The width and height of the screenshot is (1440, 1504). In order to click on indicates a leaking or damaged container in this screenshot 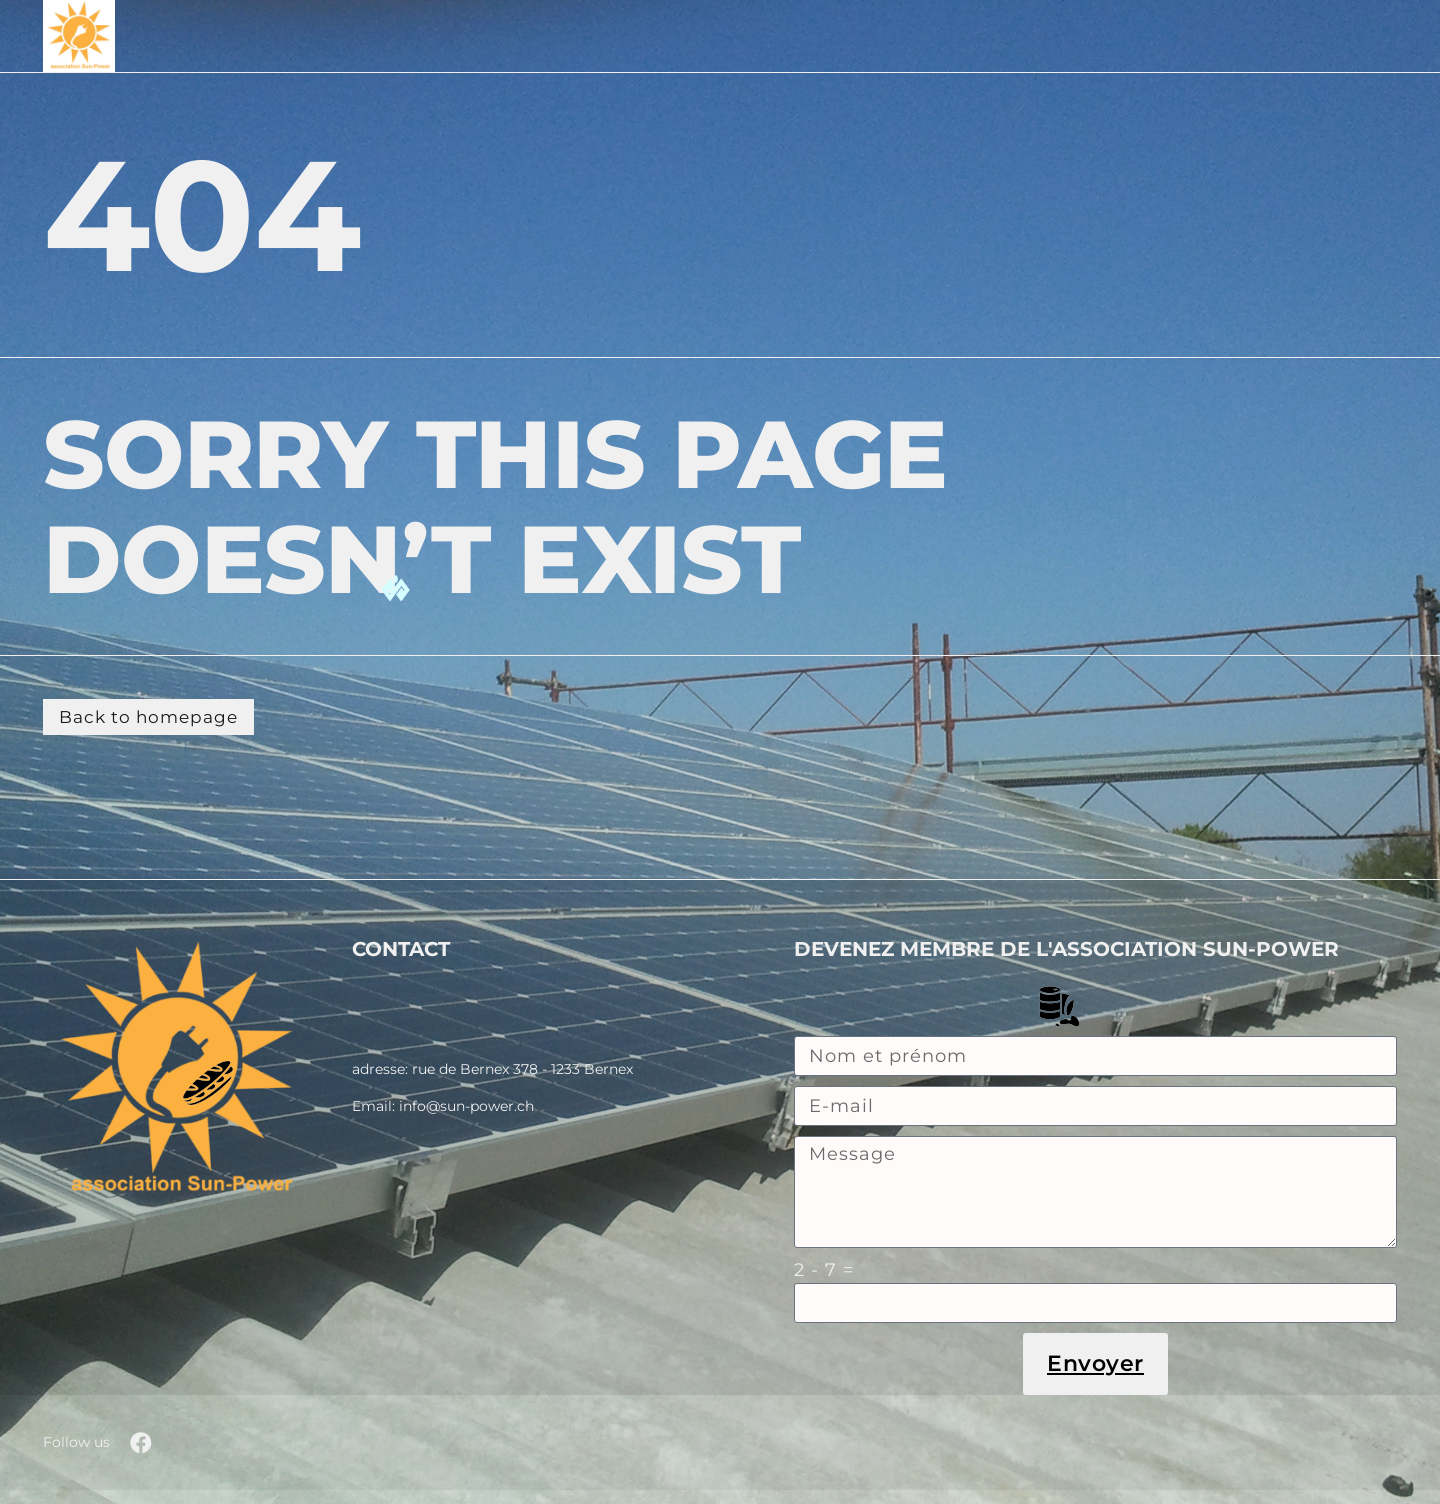, I will do `click(1059, 1006)`.